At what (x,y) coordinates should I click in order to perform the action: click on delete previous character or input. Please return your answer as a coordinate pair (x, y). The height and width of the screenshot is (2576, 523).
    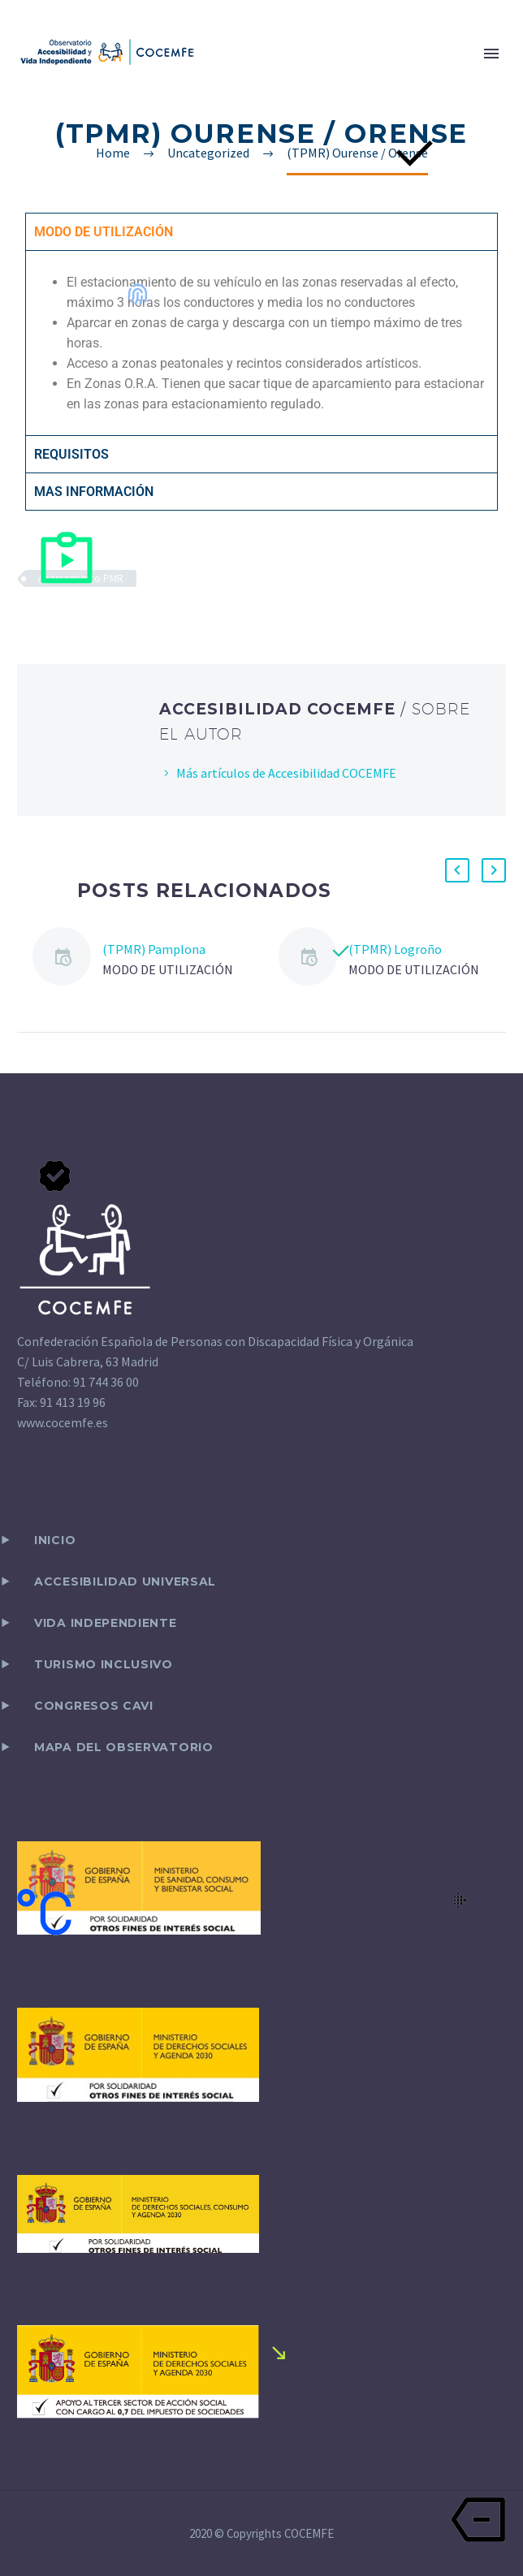
    Looking at the image, I should click on (480, 2519).